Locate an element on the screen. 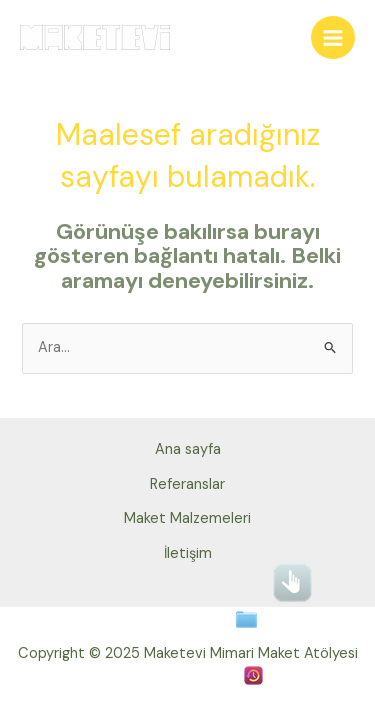  open touché app for touch bar customization is located at coordinates (292, 582).